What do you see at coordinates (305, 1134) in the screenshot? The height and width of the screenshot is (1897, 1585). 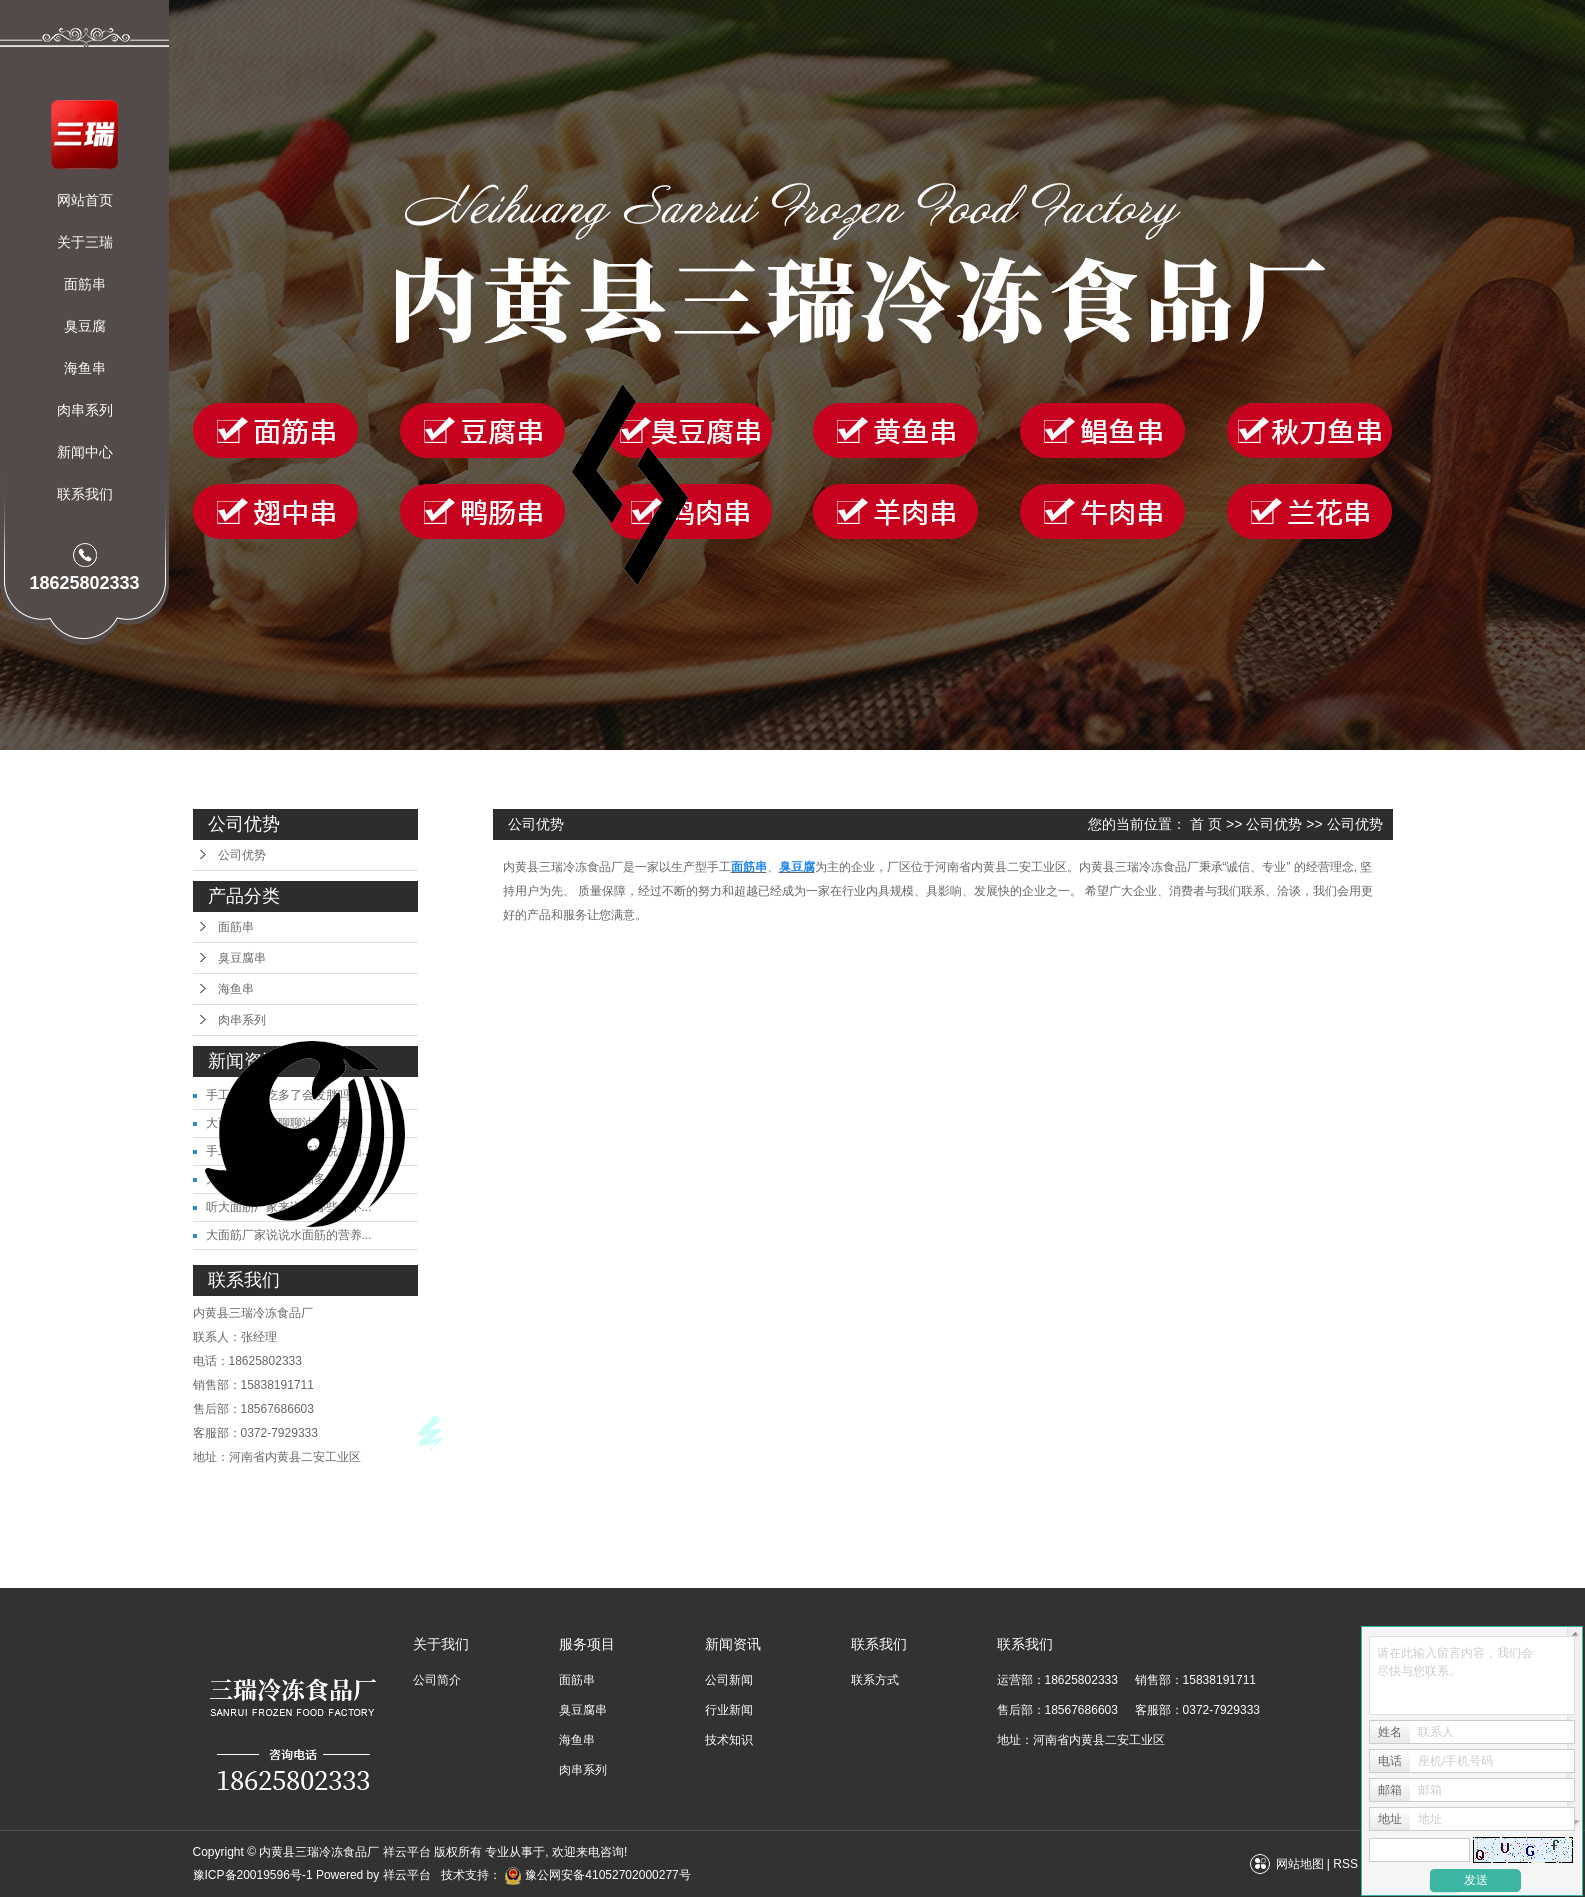 I see `sonar brand logo` at bounding box center [305, 1134].